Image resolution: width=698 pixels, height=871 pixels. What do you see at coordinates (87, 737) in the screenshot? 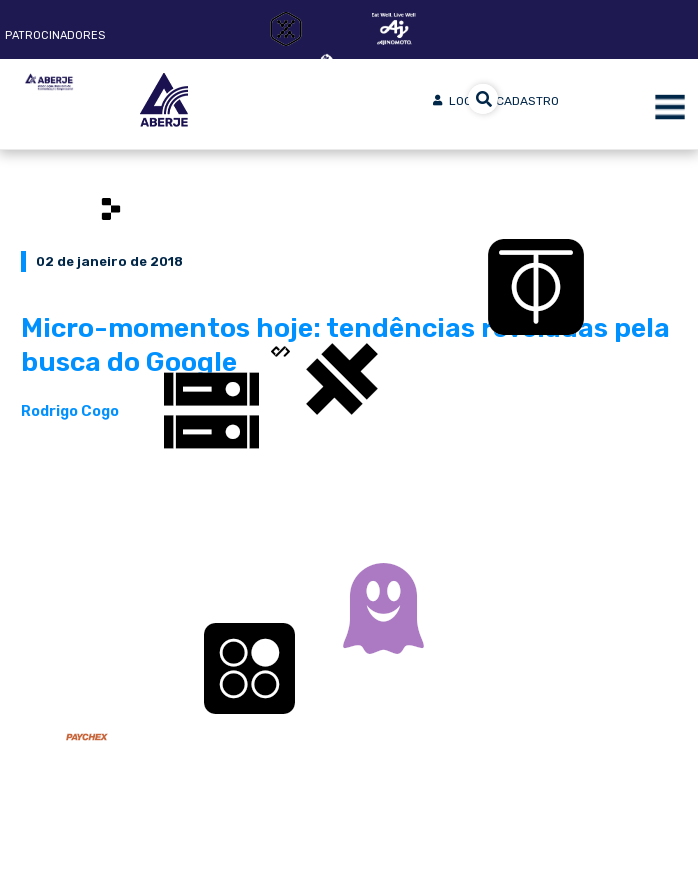
I see `access Paychex payroll services` at bounding box center [87, 737].